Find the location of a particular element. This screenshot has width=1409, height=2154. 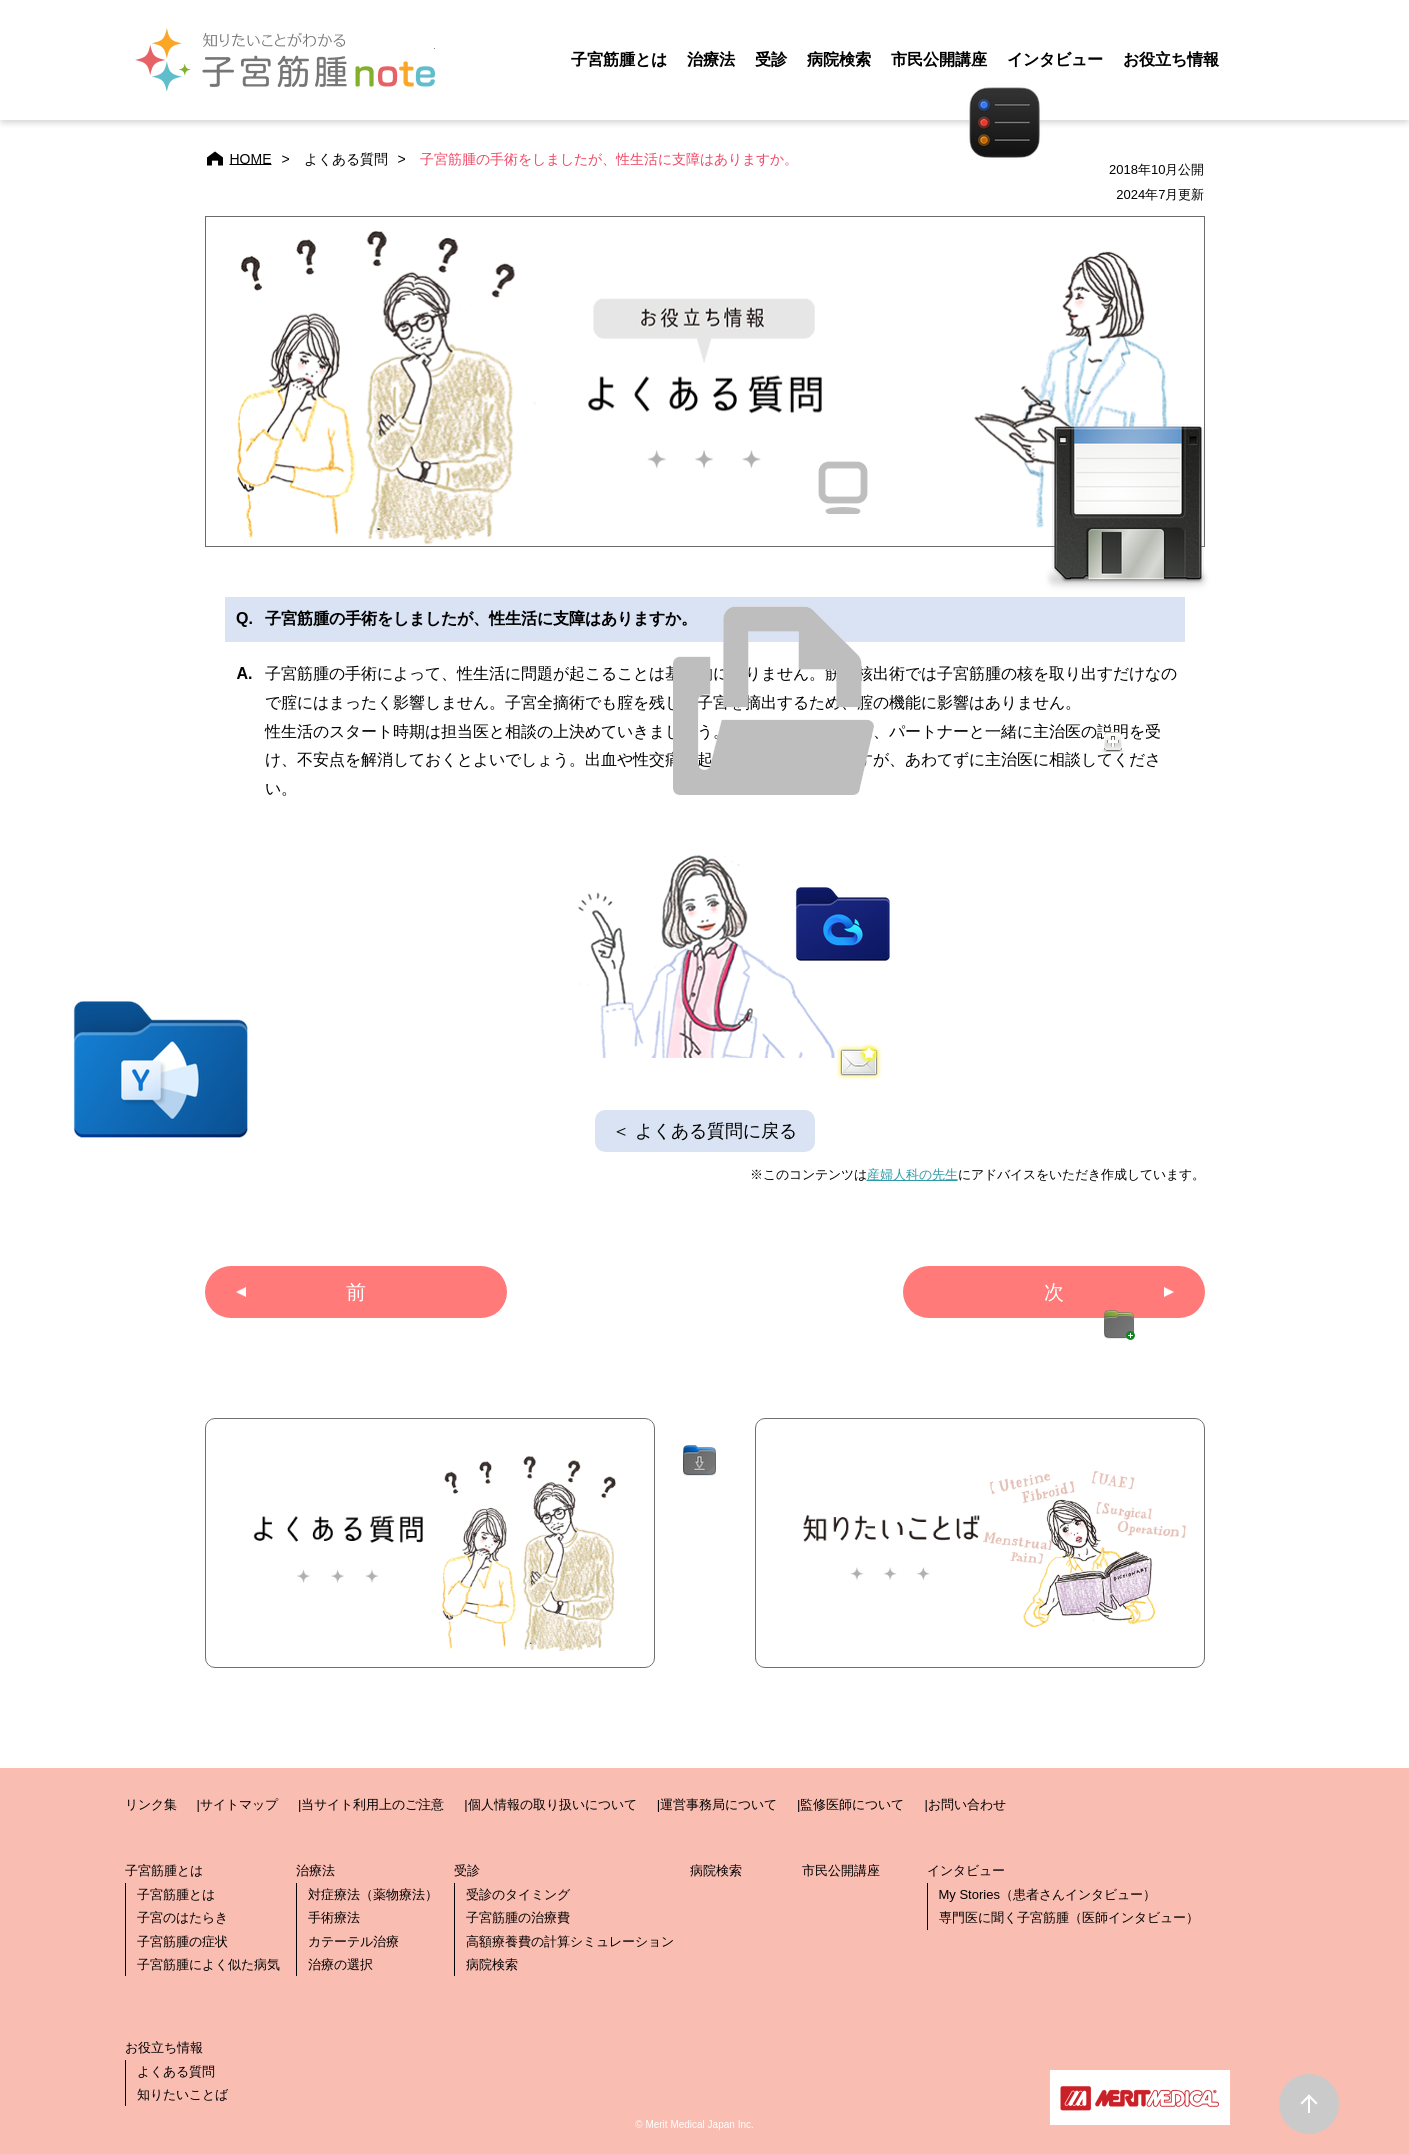

access computer or desktop settings is located at coordinates (843, 486).